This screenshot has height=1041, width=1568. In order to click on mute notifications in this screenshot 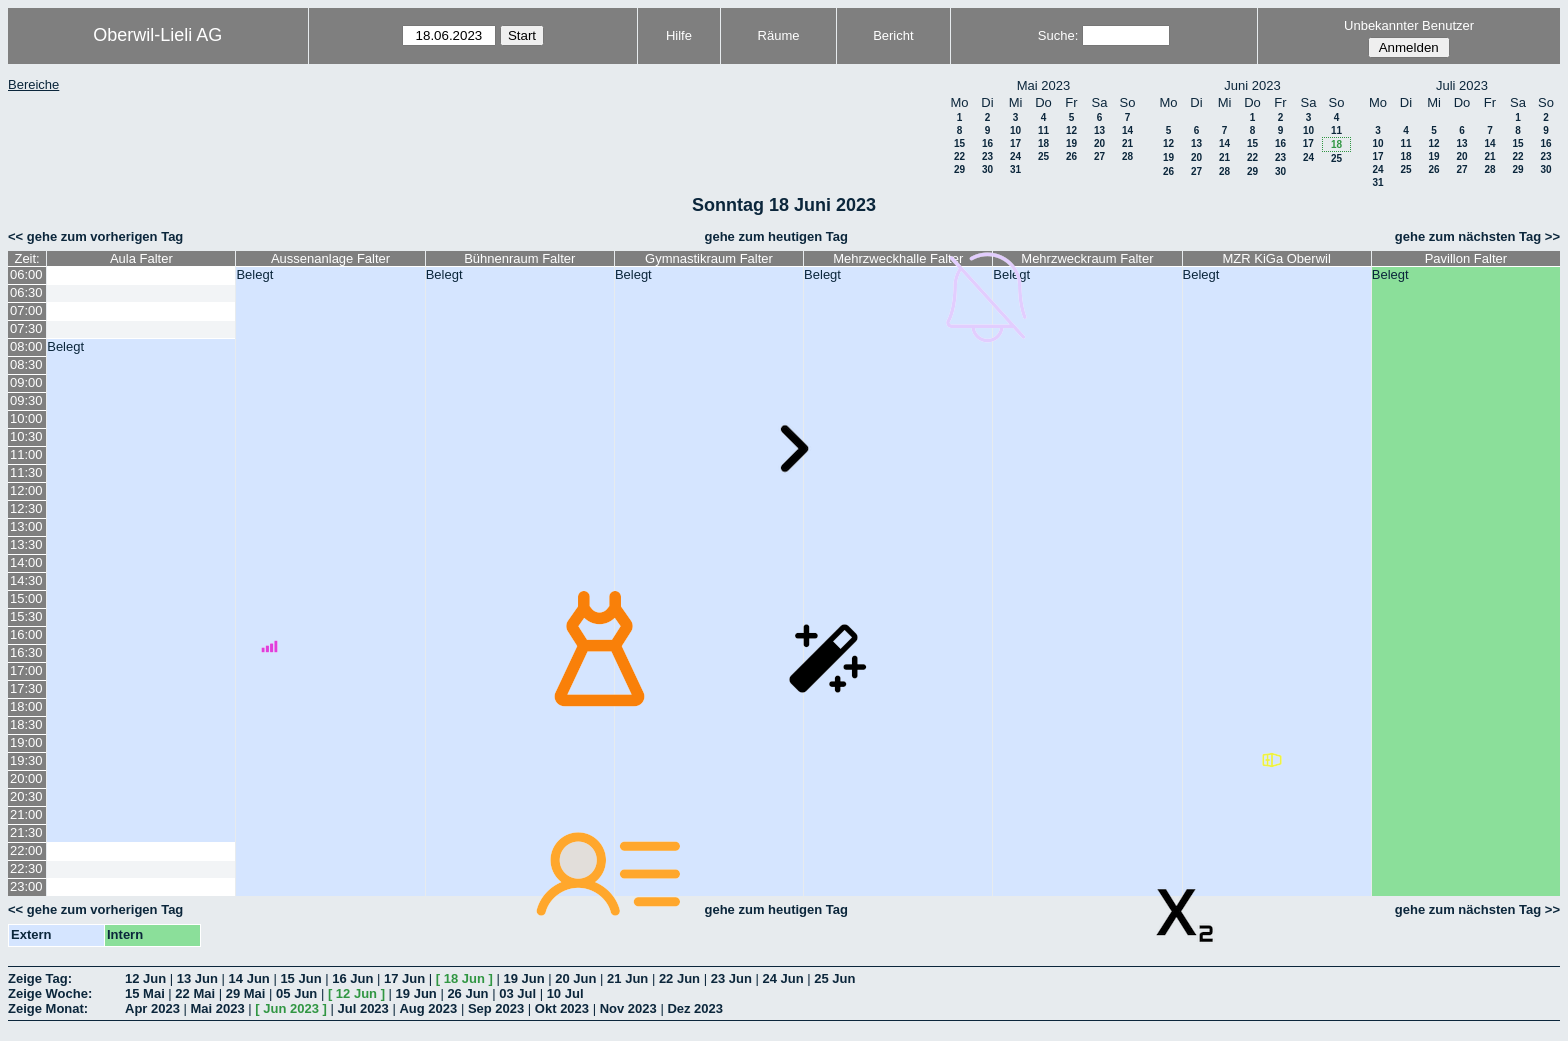, I will do `click(987, 297)`.